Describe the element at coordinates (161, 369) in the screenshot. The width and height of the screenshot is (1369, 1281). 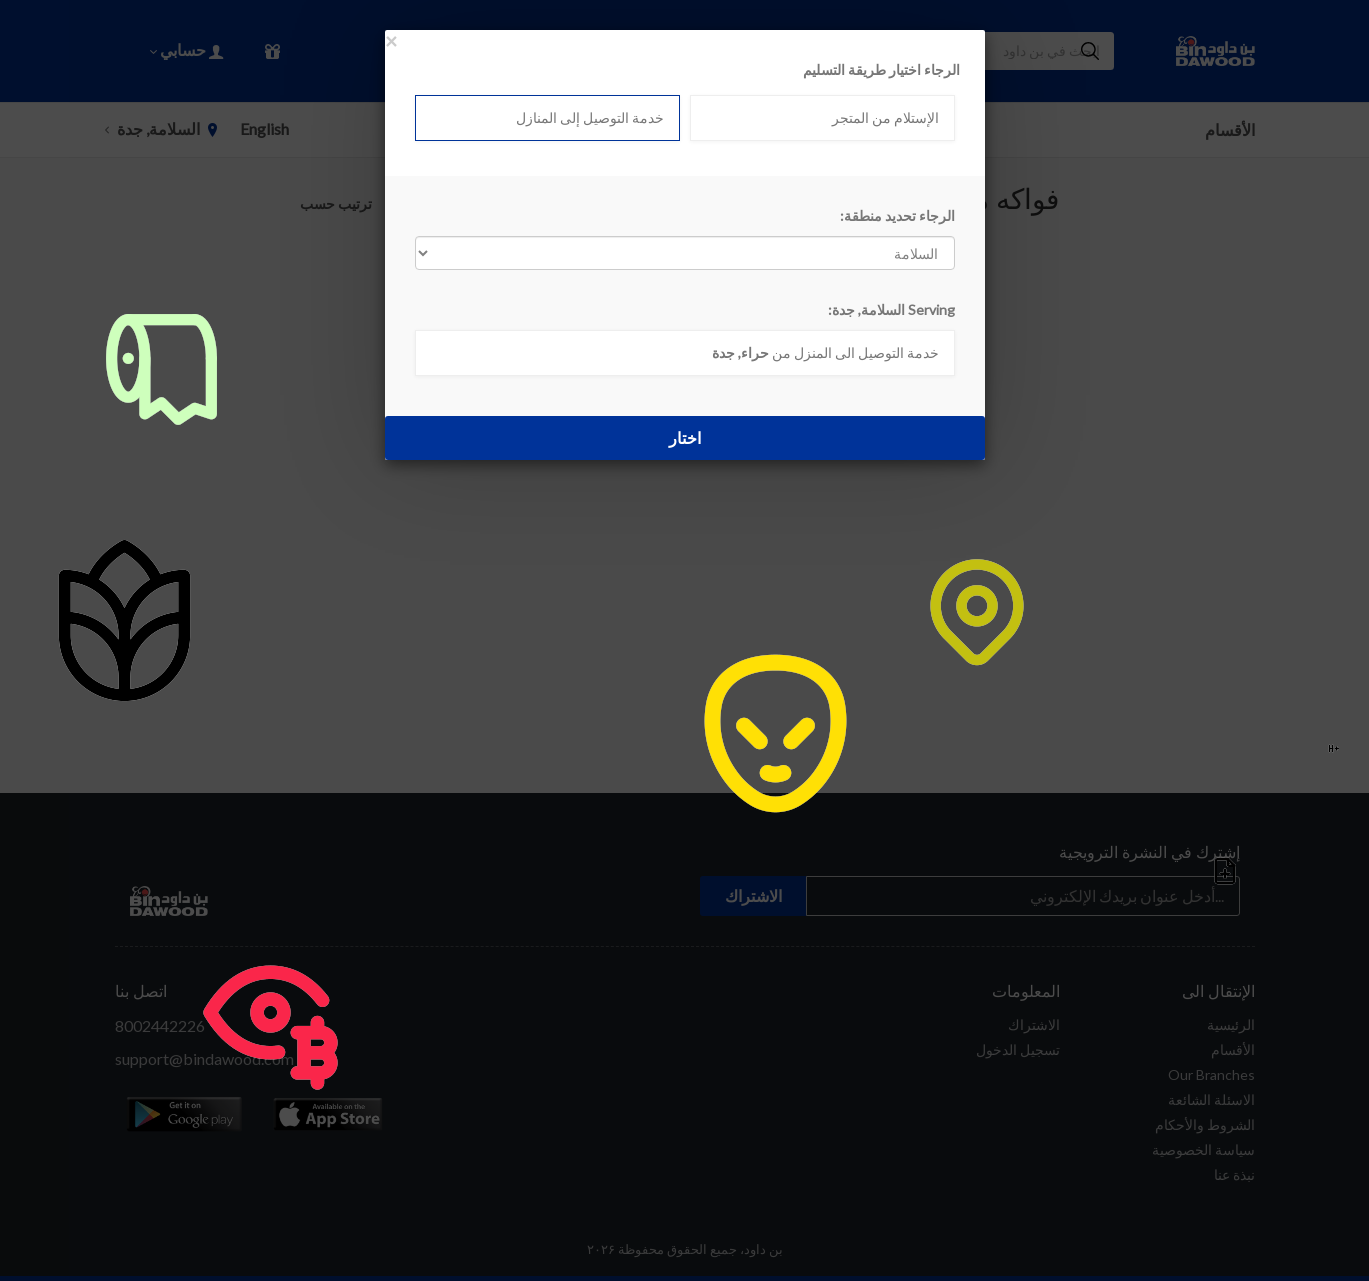
I see `indicates restroom or bathroom location` at that location.